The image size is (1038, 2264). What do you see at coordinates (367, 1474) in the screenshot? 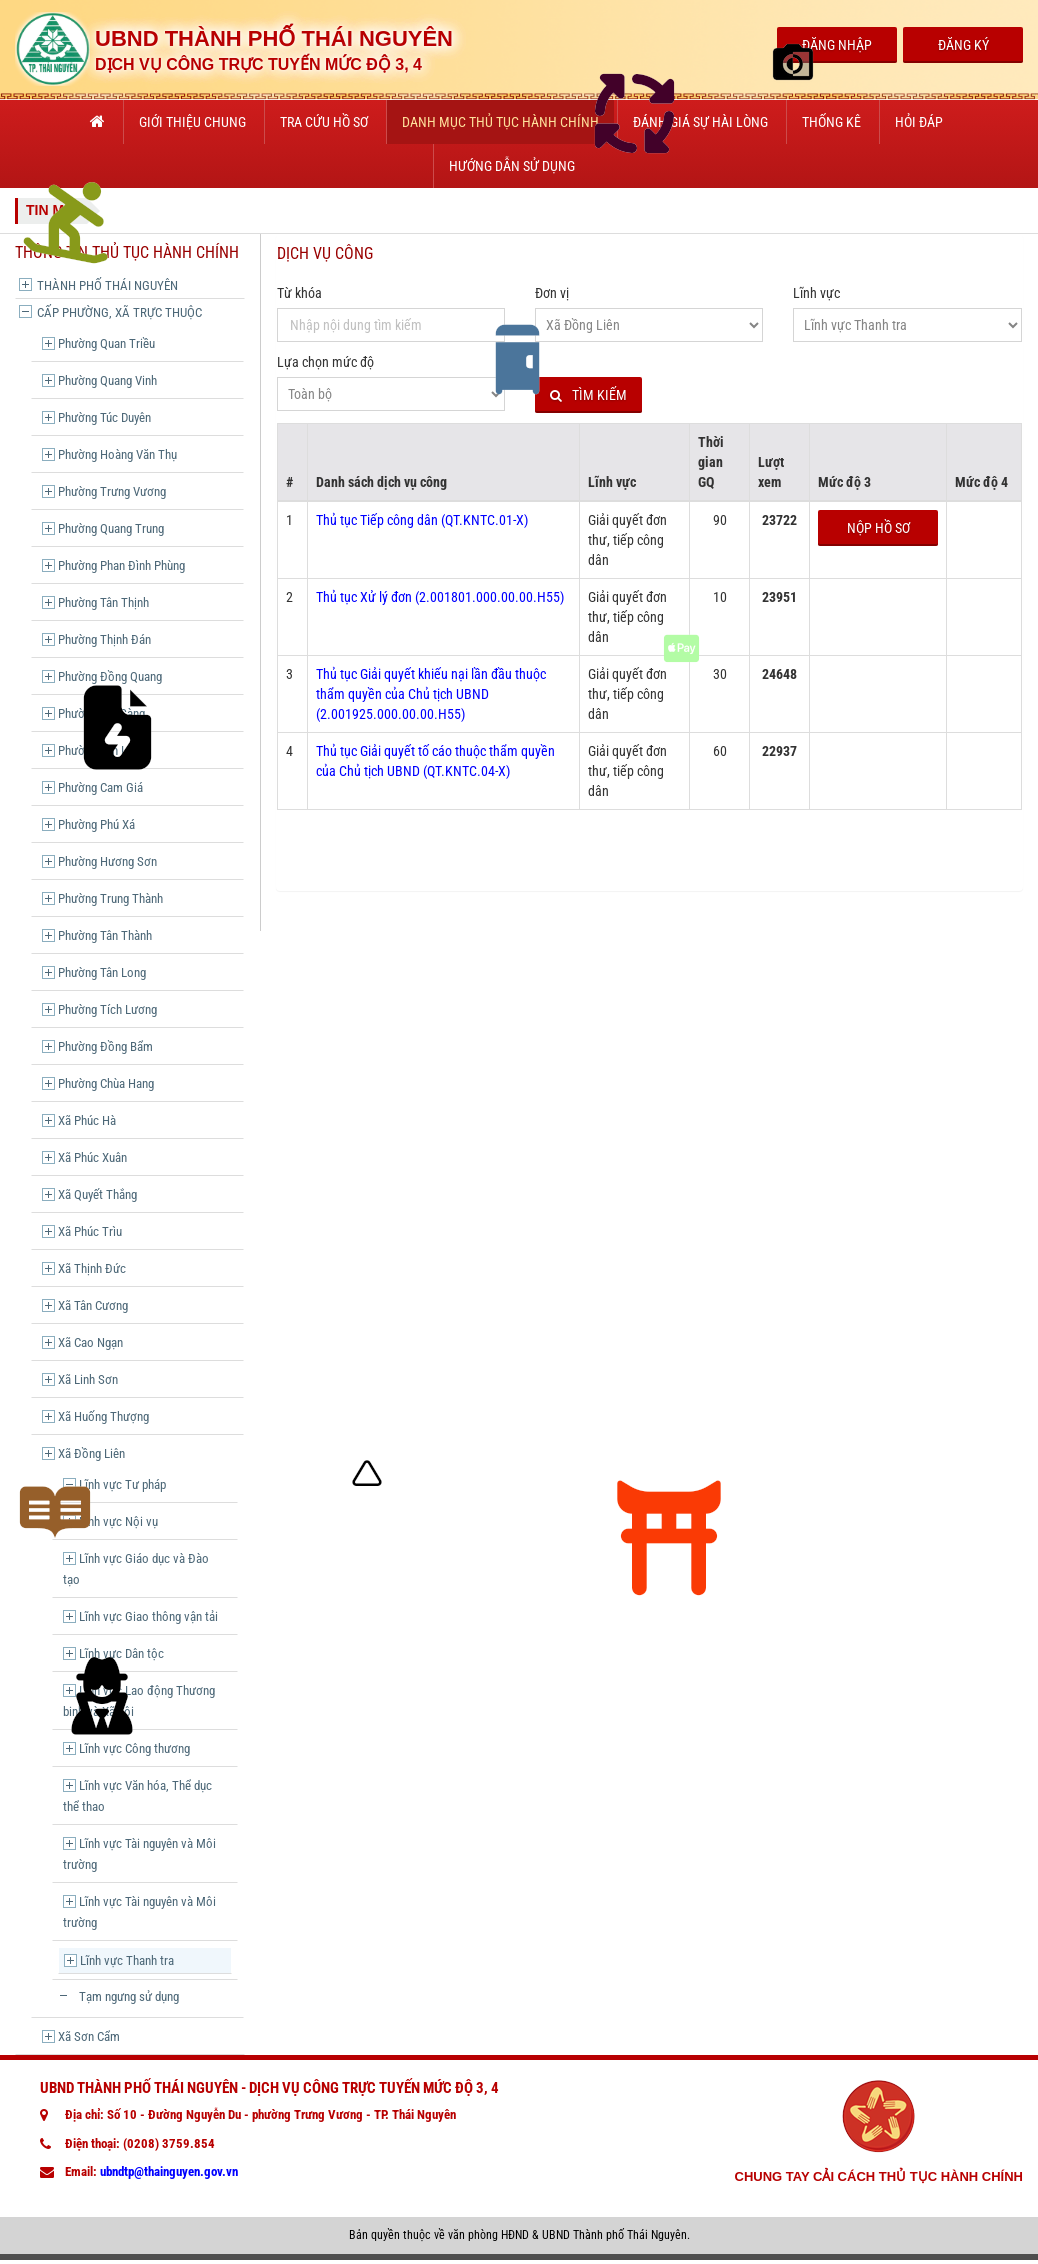
I see `warning or alert indicator` at bounding box center [367, 1474].